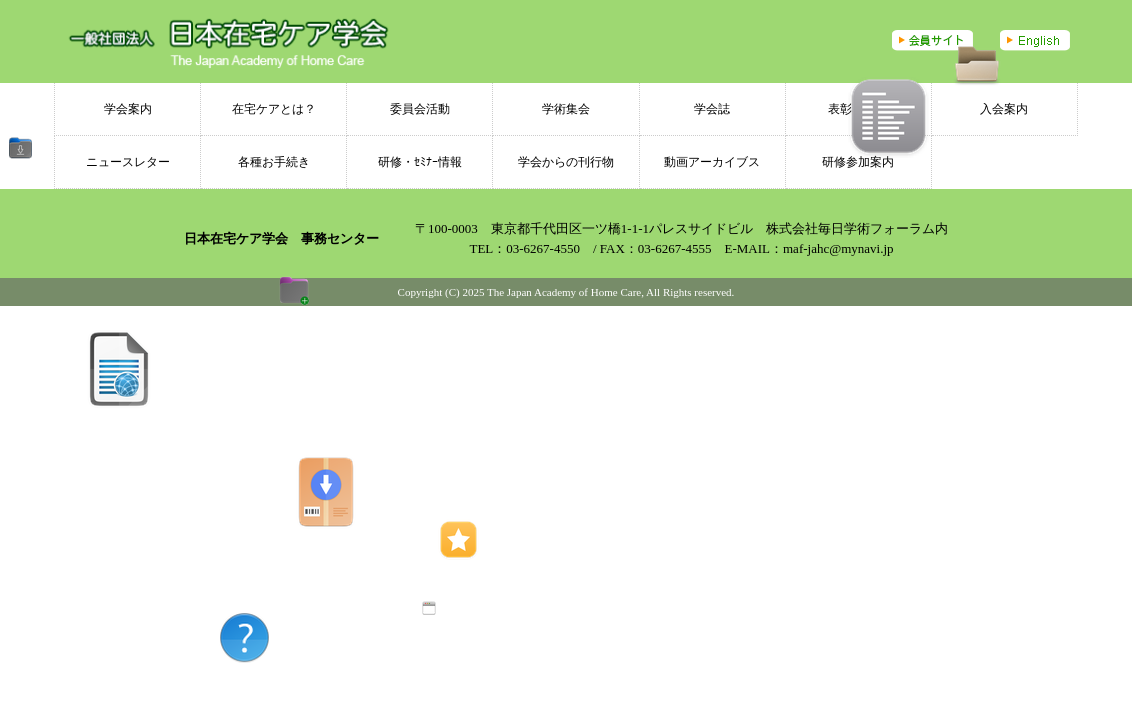 The image size is (1132, 720). I want to click on open your downloads folder, so click(20, 147).